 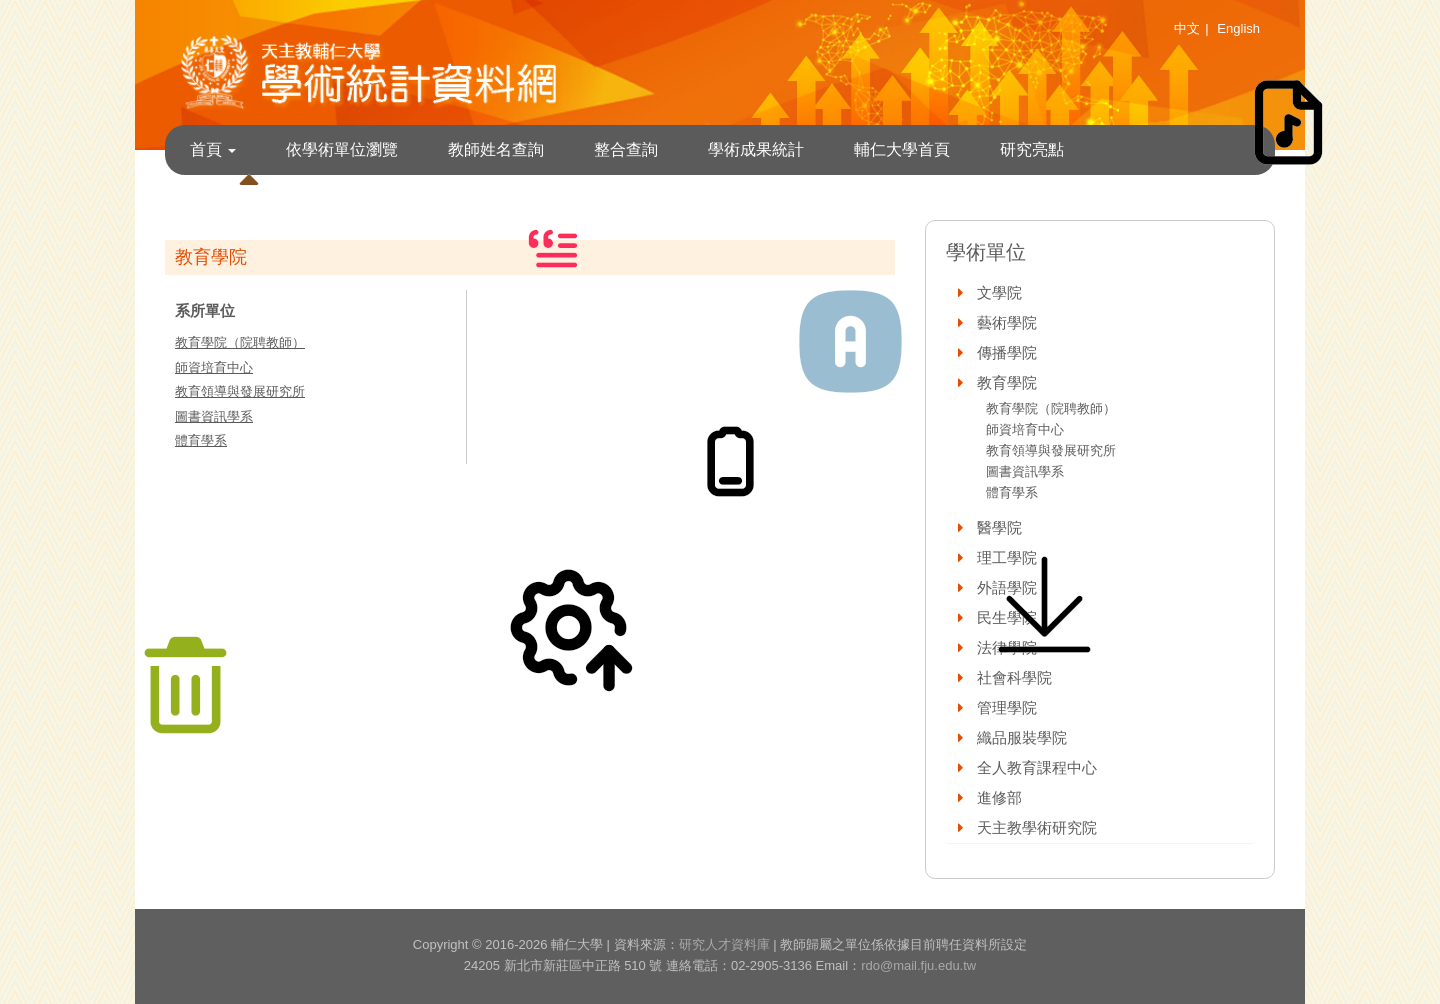 I want to click on insert a blockquote, so click(x=553, y=248).